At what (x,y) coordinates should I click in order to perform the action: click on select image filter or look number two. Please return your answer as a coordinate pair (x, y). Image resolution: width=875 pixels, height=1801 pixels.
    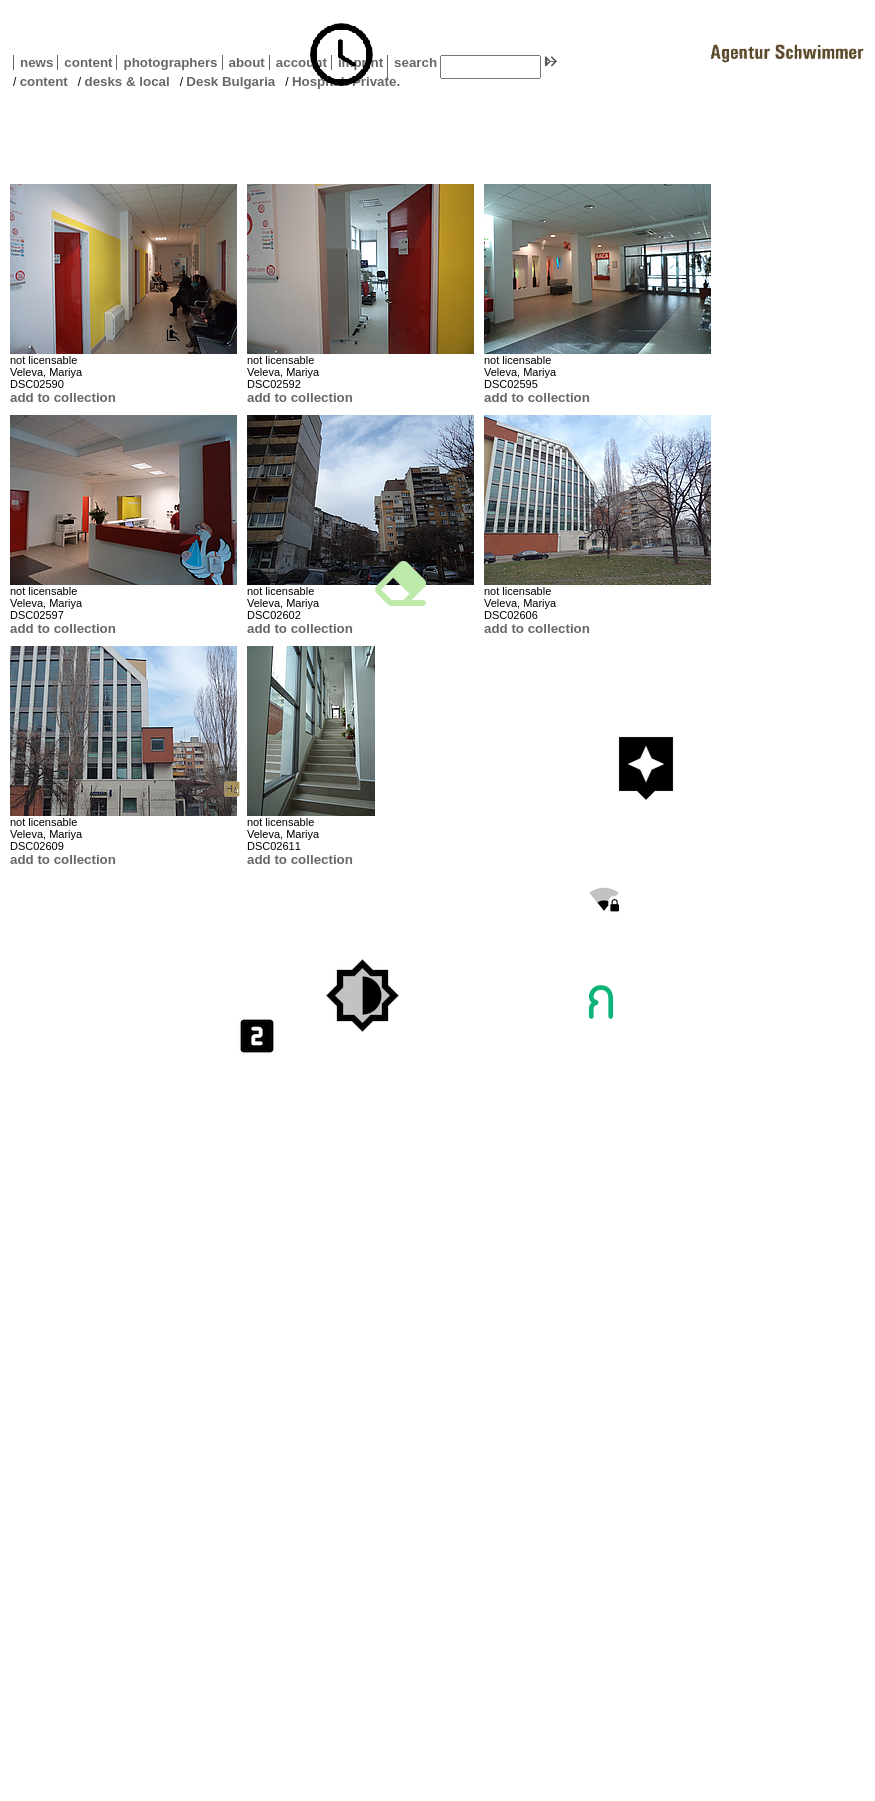
    Looking at the image, I should click on (257, 1036).